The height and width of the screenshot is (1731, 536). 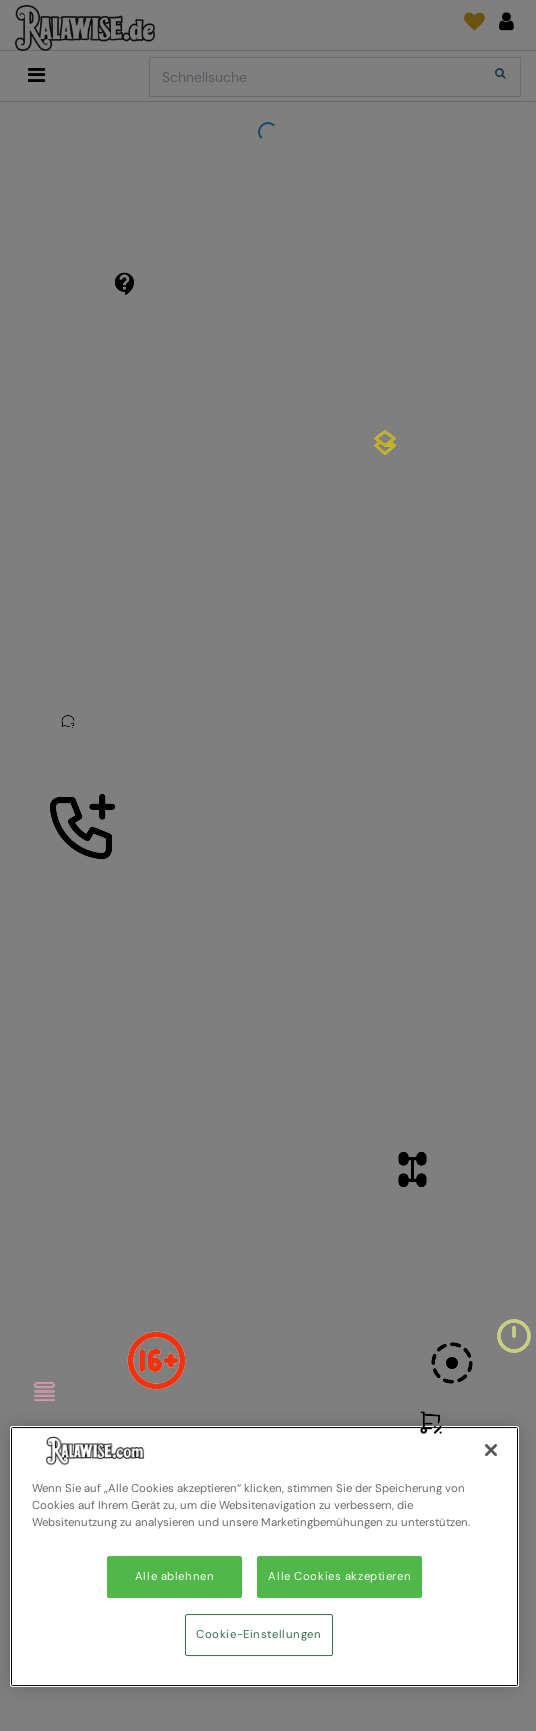 What do you see at coordinates (385, 442) in the screenshot?
I see `open superhuman email app` at bounding box center [385, 442].